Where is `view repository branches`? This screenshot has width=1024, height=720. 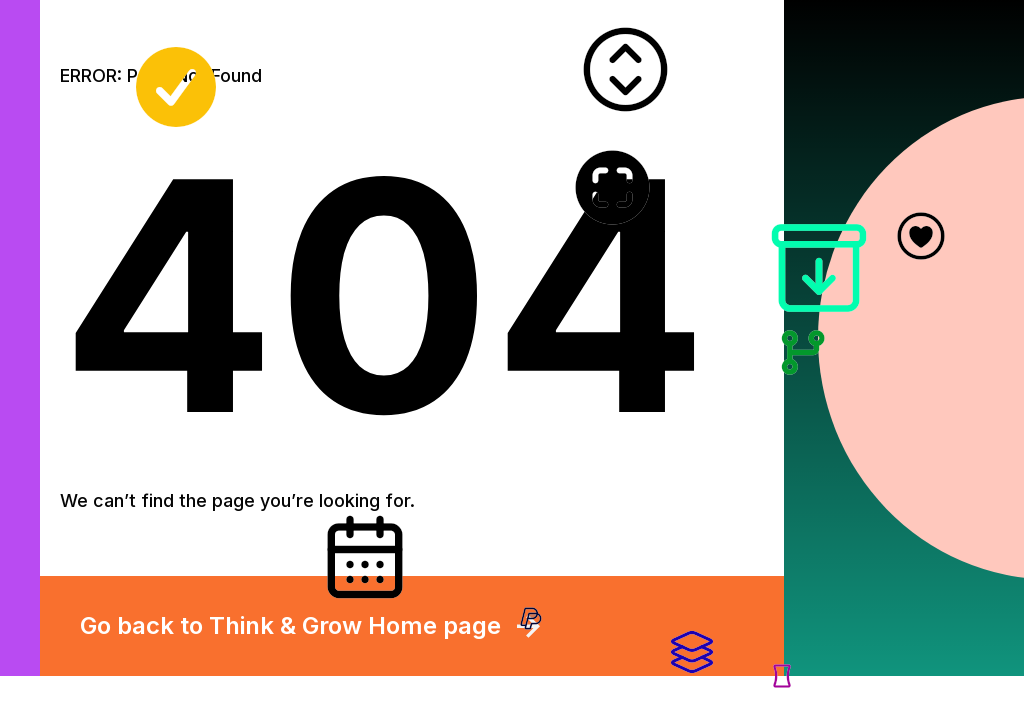
view repository branches is located at coordinates (800, 352).